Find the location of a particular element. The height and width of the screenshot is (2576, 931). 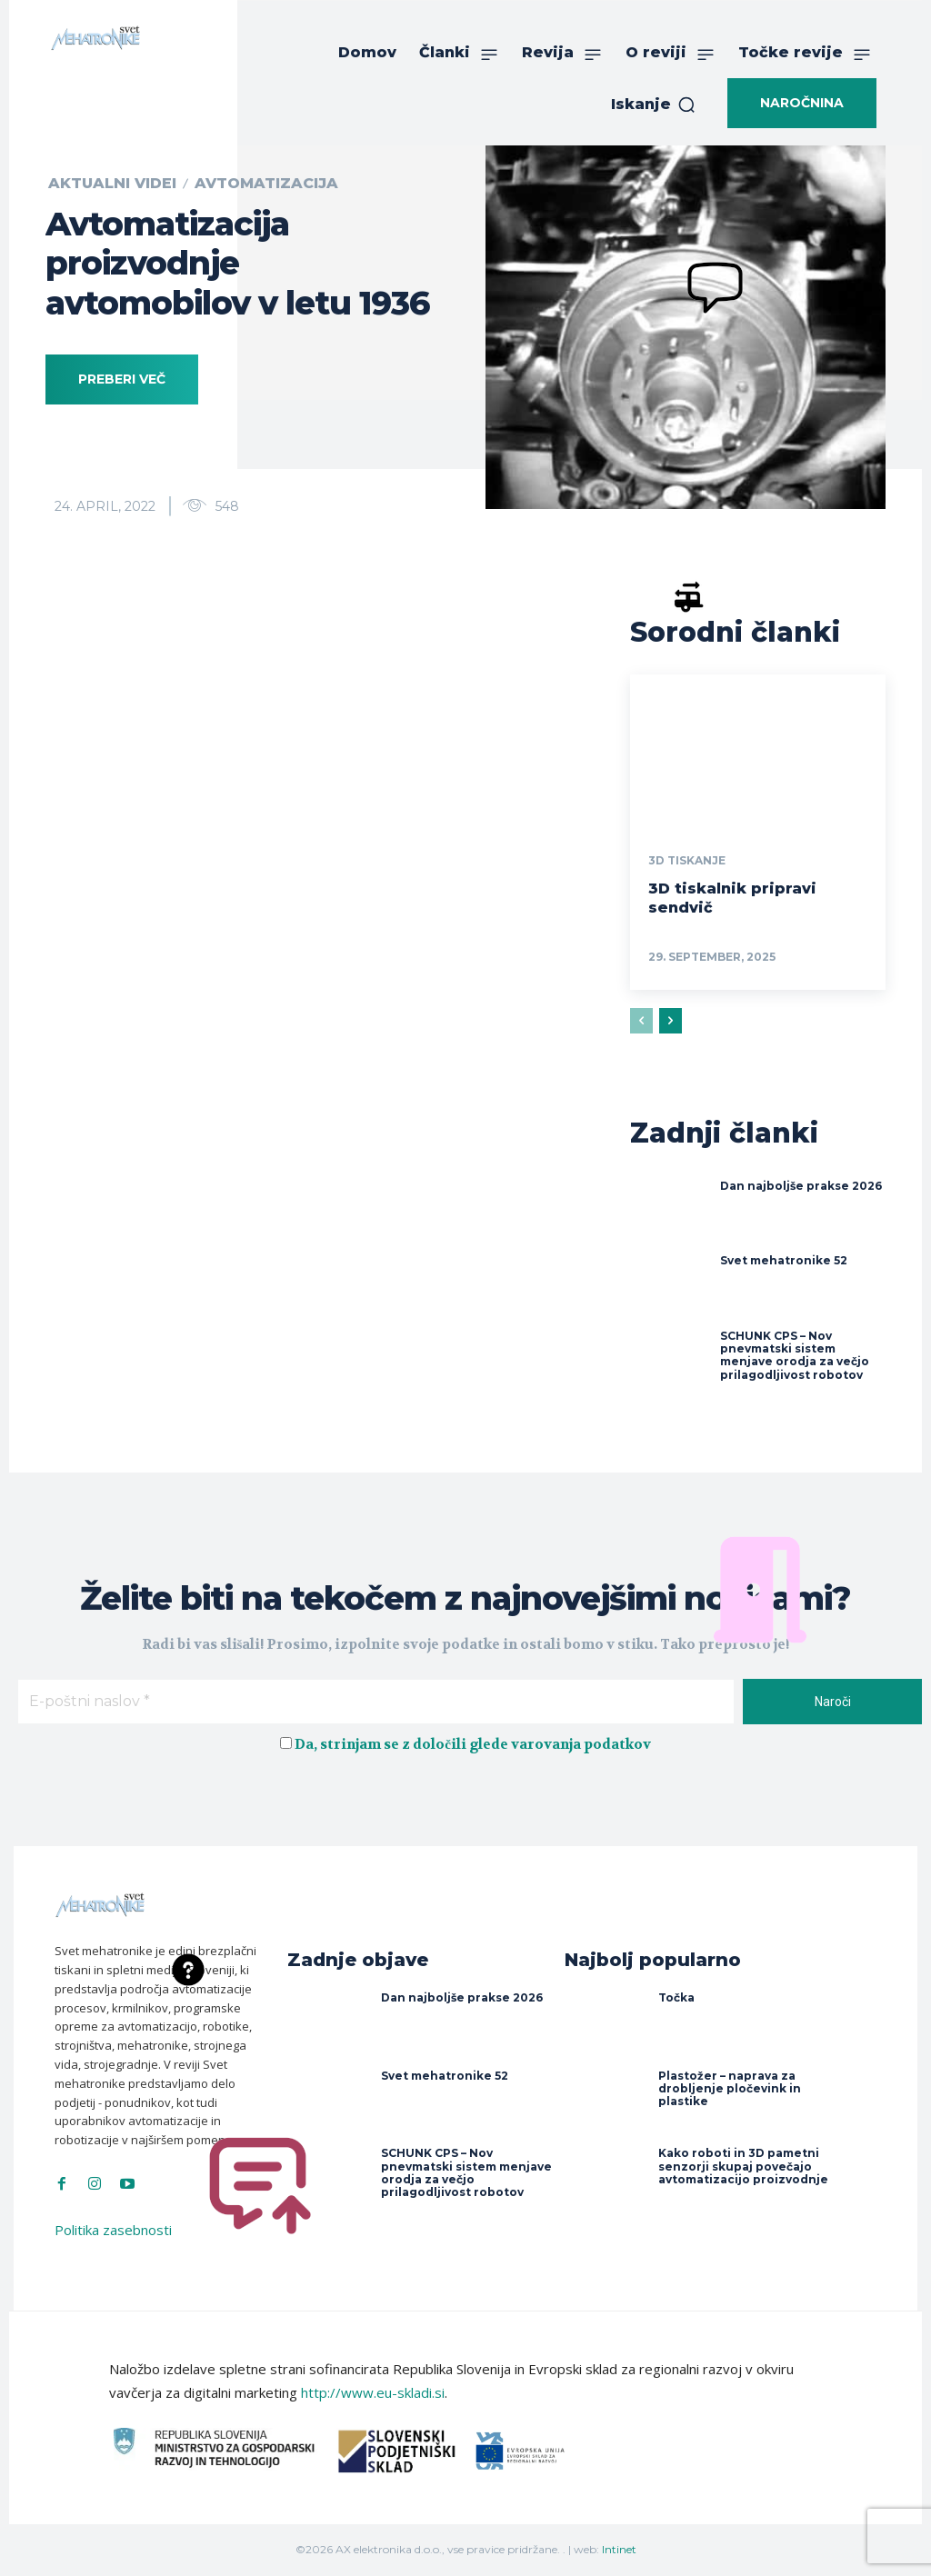

indicates RV hookup availability at a location is located at coordinates (687, 596).